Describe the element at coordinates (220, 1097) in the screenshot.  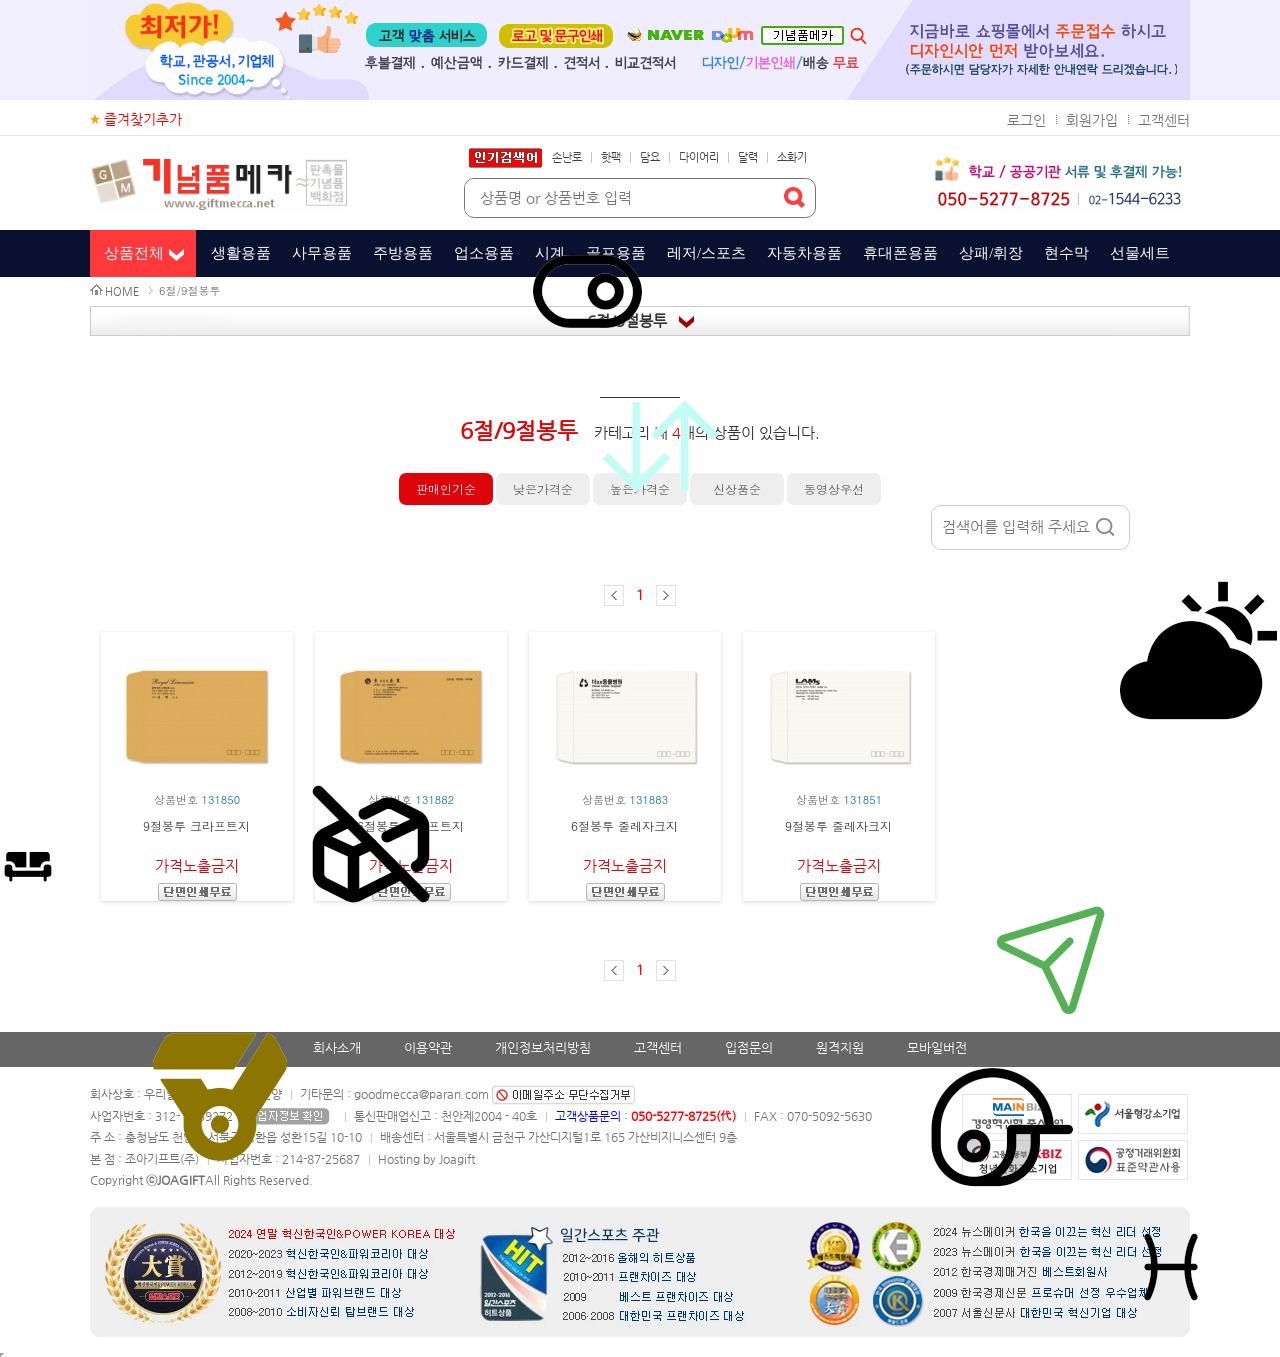
I see `view achievements or awards` at that location.